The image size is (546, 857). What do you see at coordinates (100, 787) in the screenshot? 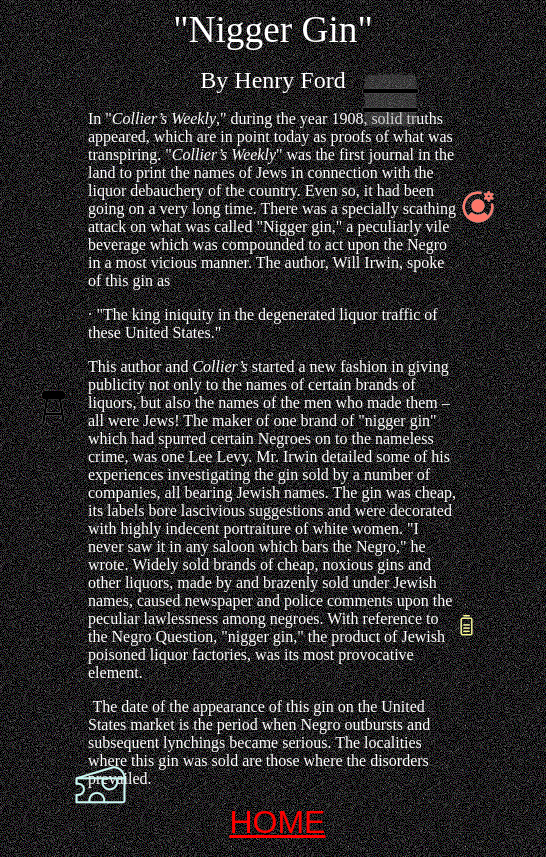
I see `cheese or dairy category in a food app` at bounding box center [100, 787].